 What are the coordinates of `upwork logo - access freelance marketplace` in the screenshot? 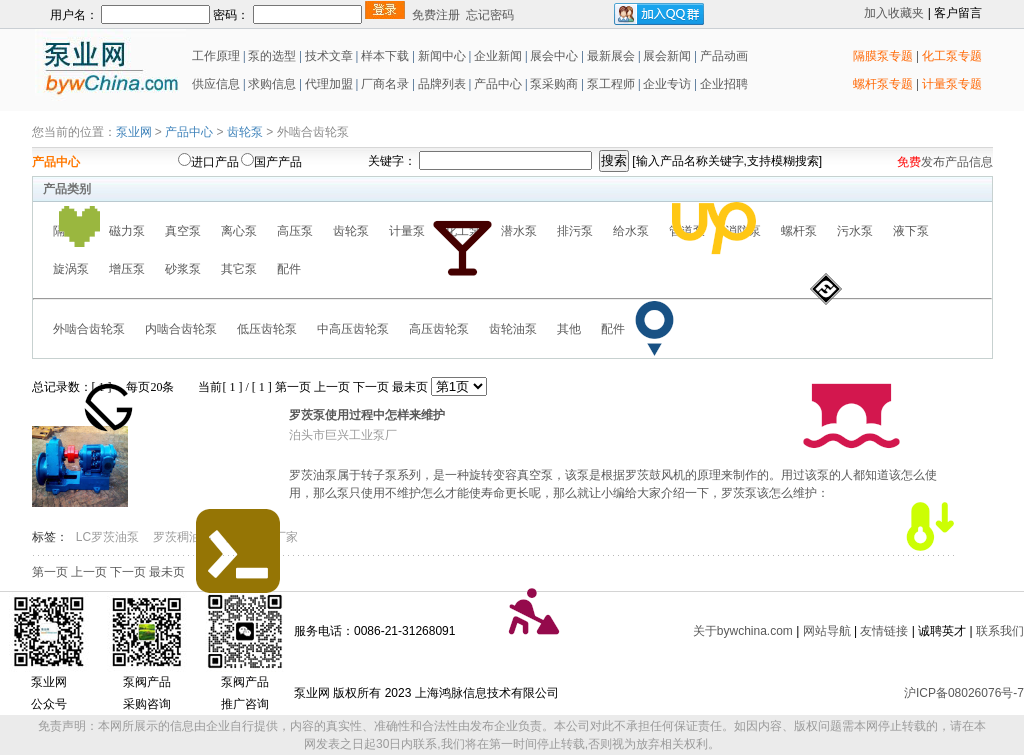 It's located at (714, 228).